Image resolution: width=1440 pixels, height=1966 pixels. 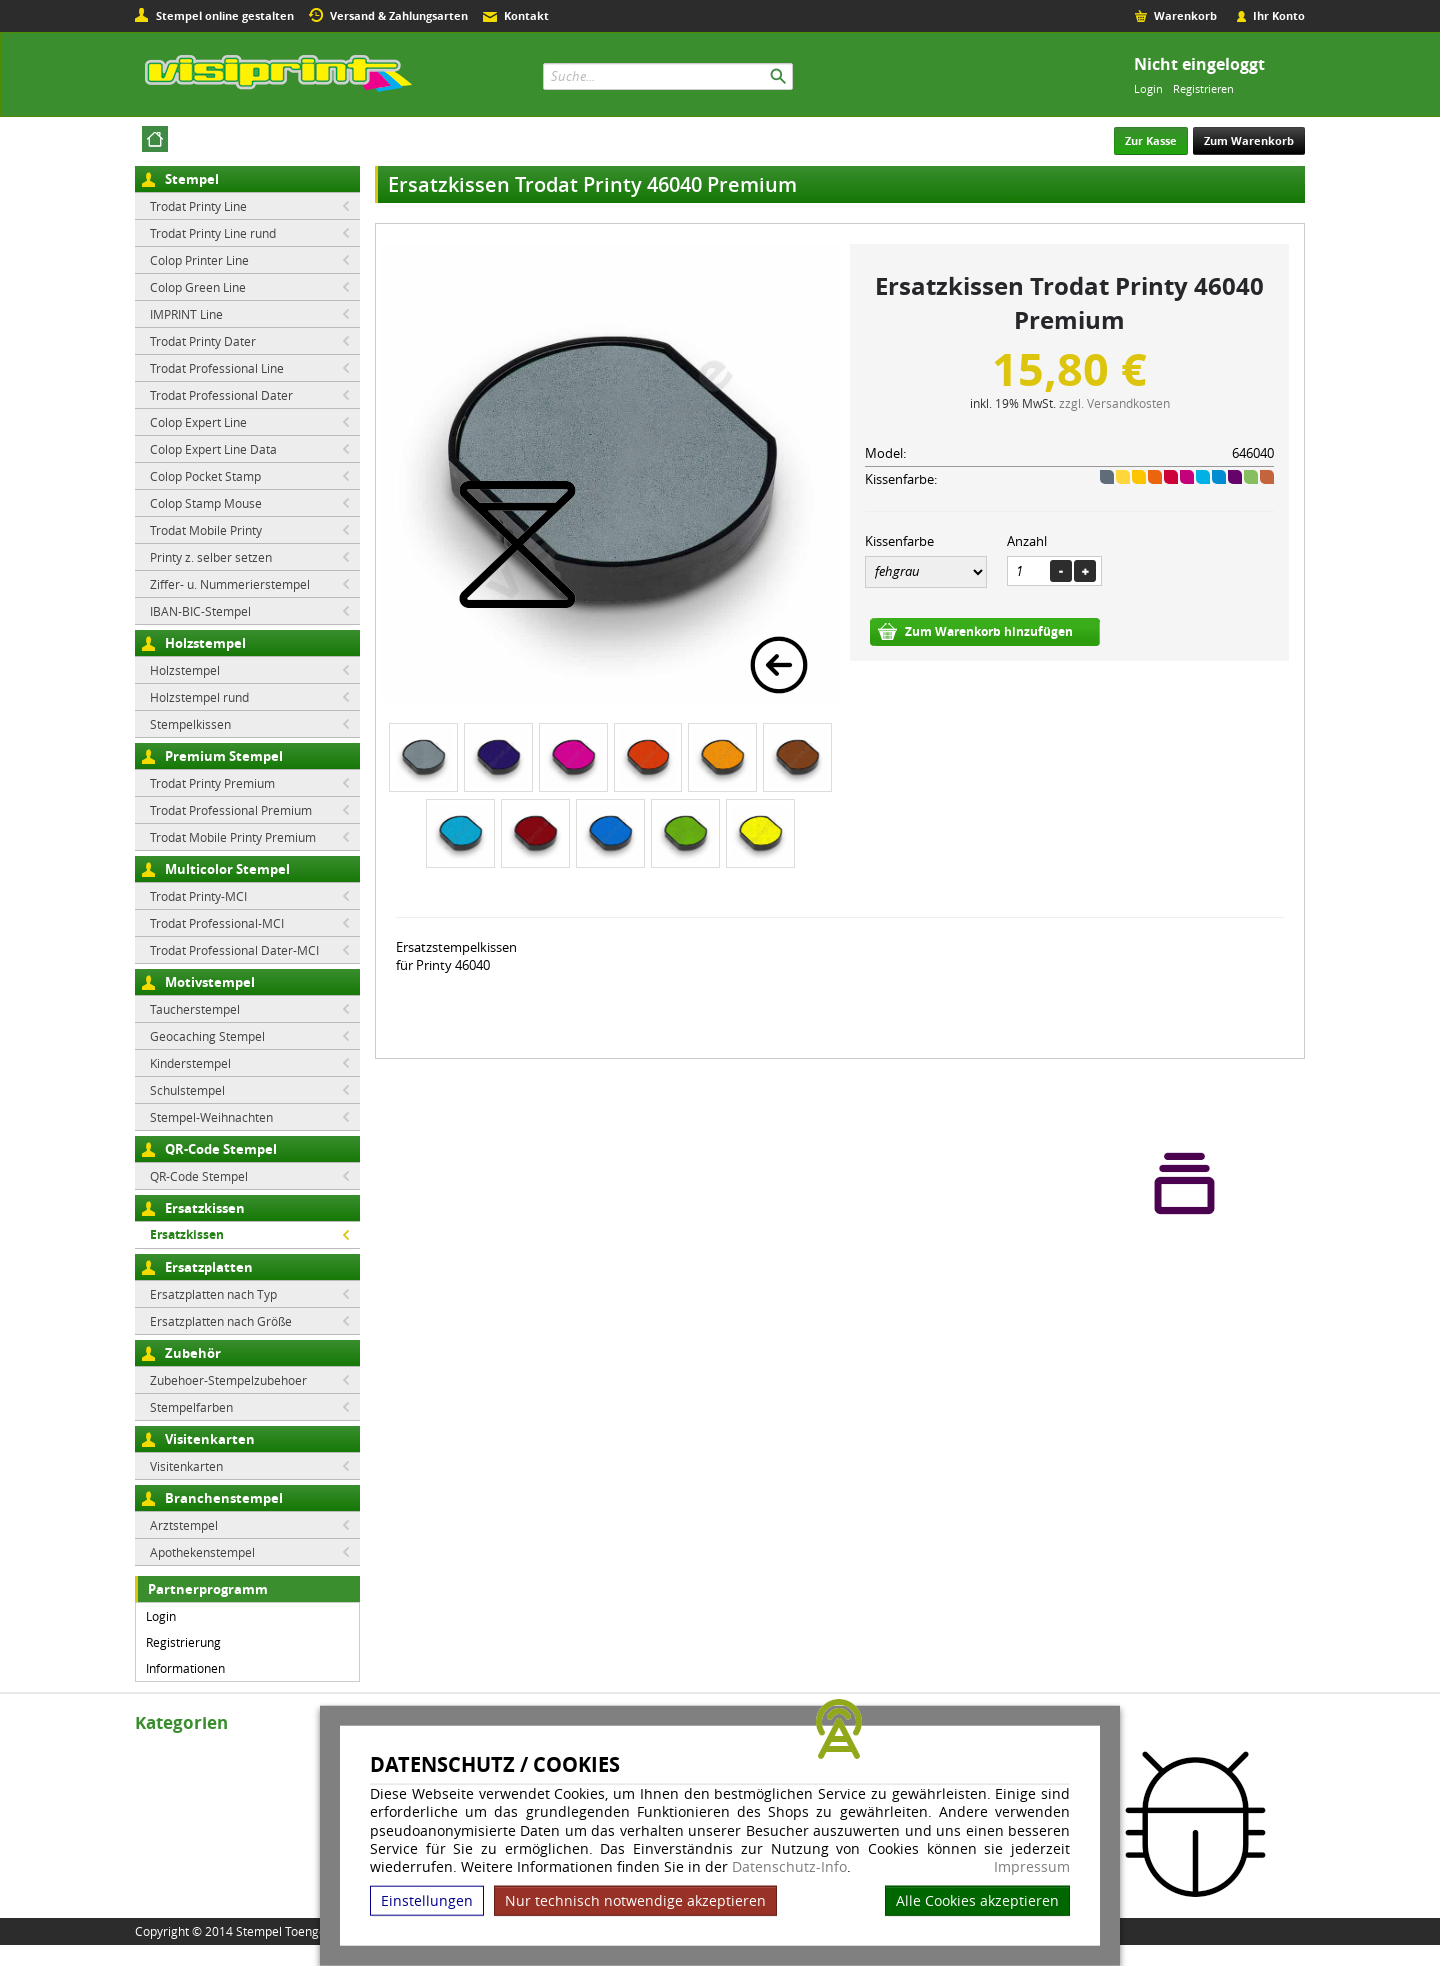 What do you see at coordinates (1195, 1821) in the screenshot?
I see `report a bug or issue` at bounding box center [1195, 1821].